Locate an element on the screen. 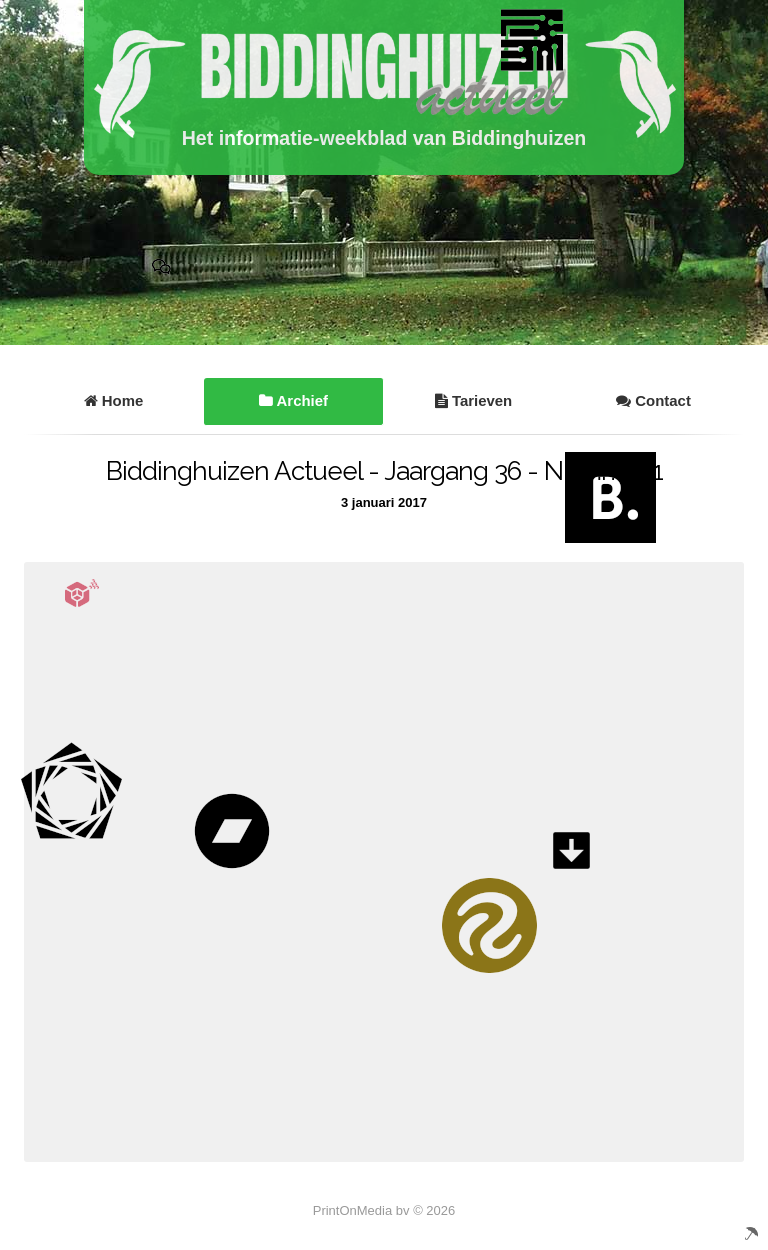 The height and width of the screenshot is (1250, 768). PySyft library or framework logo is located at coordinates (71, 790).